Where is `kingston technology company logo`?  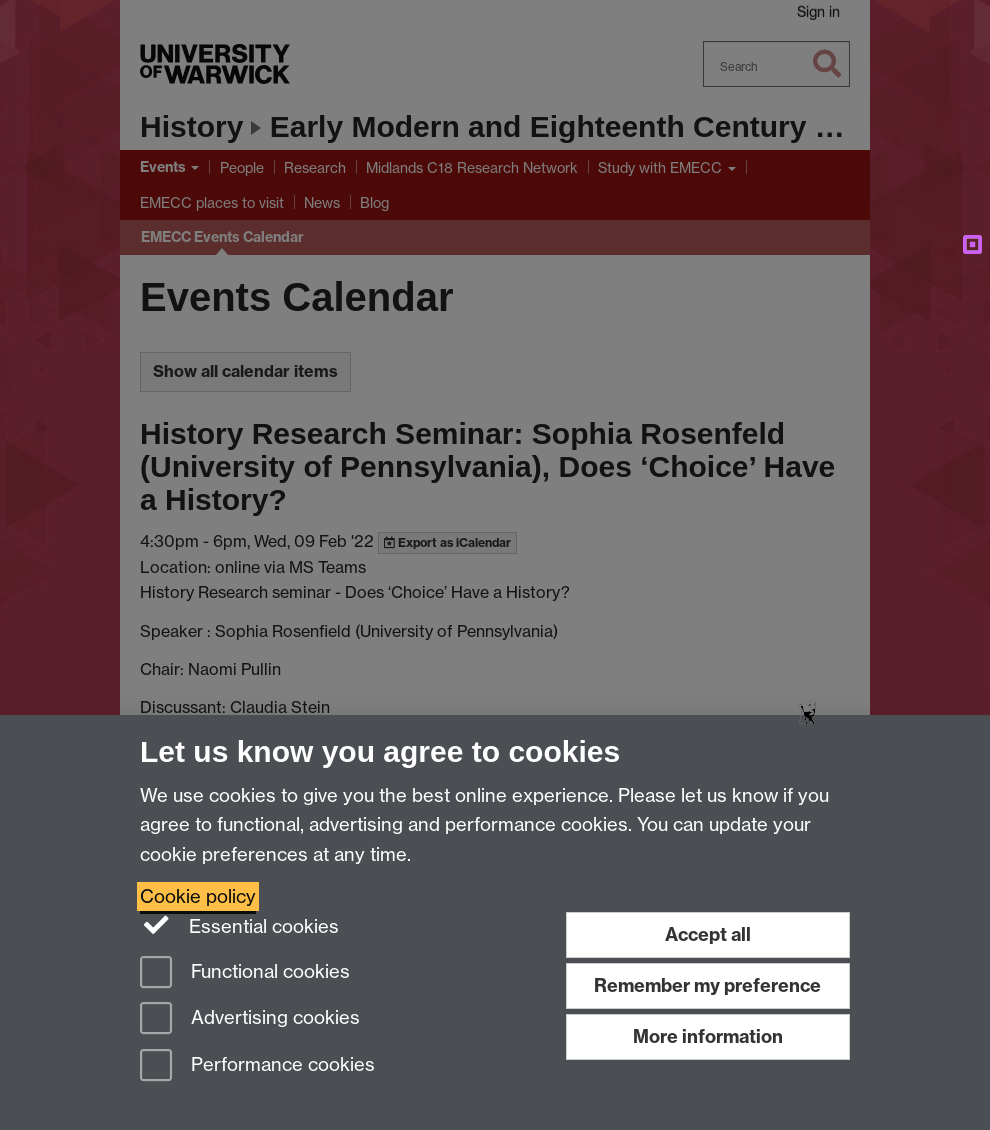 kingston technology company logo is located at coordinates (807, 712).